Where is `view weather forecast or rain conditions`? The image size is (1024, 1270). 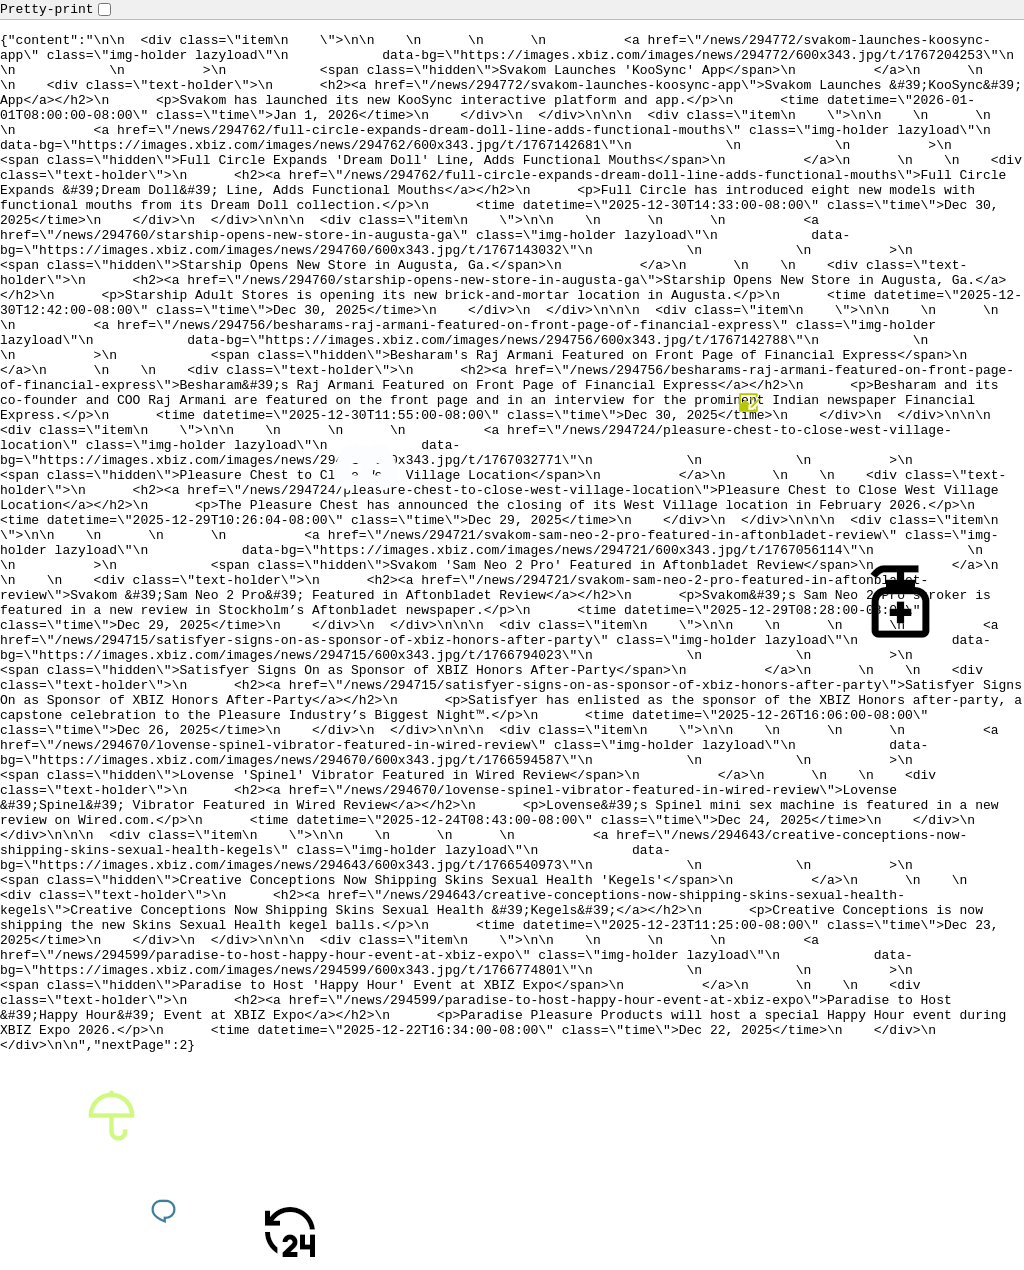 view weather forecast or rain conditions is located at coordinates (111, 1115).